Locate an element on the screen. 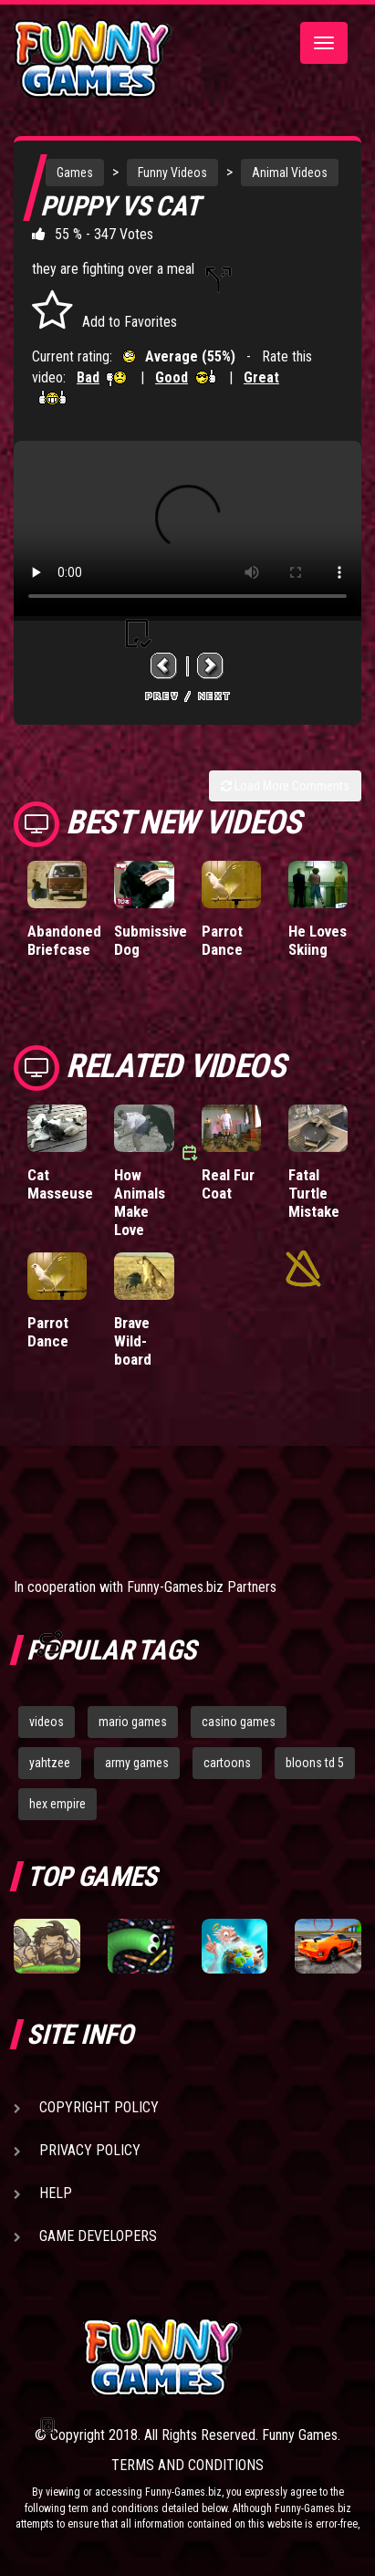 The image size is (375, 2576). take an alternate left route is located at coordinates (218, 279).